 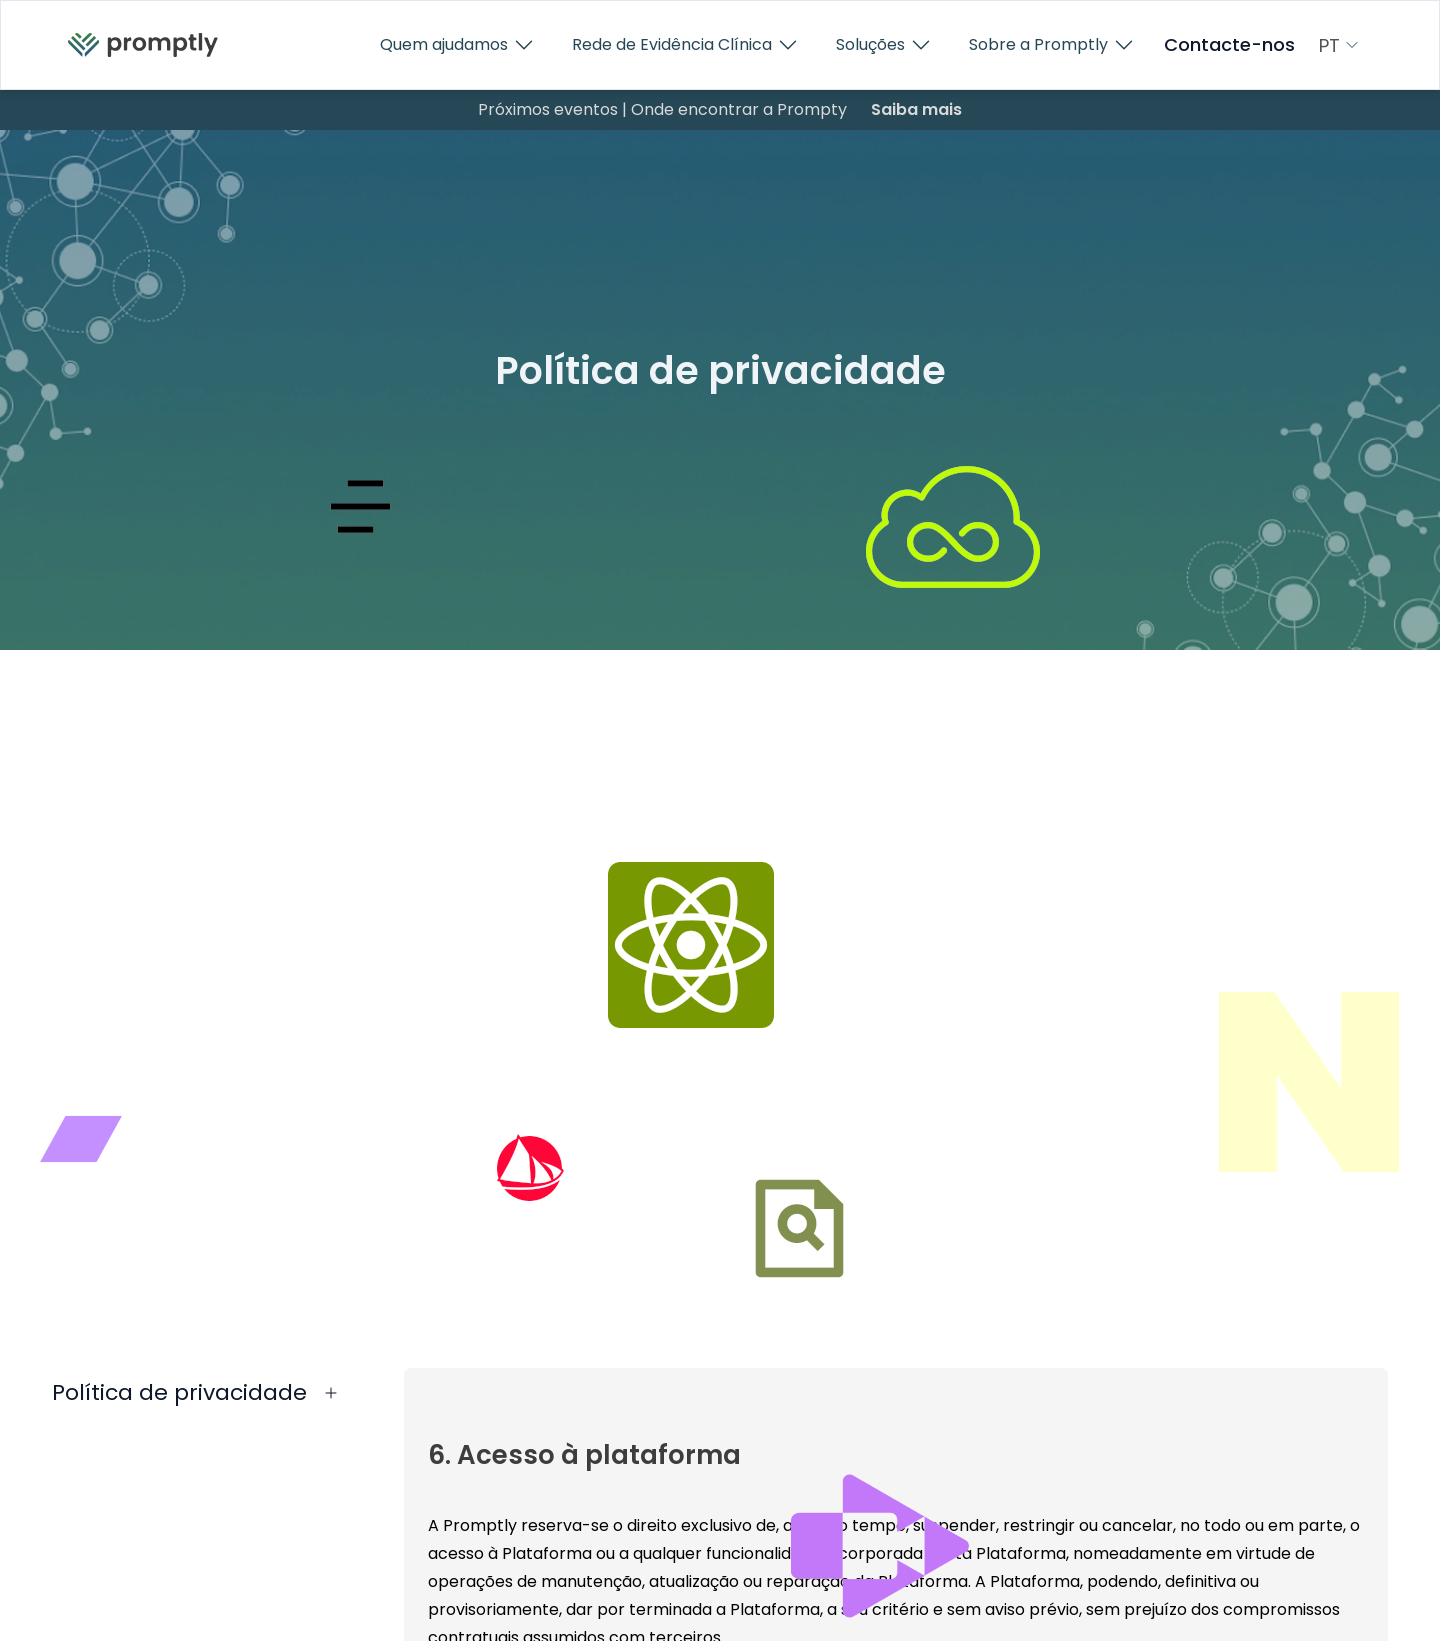 I want to click on open Naver app, so click(x=1309, y=1082).